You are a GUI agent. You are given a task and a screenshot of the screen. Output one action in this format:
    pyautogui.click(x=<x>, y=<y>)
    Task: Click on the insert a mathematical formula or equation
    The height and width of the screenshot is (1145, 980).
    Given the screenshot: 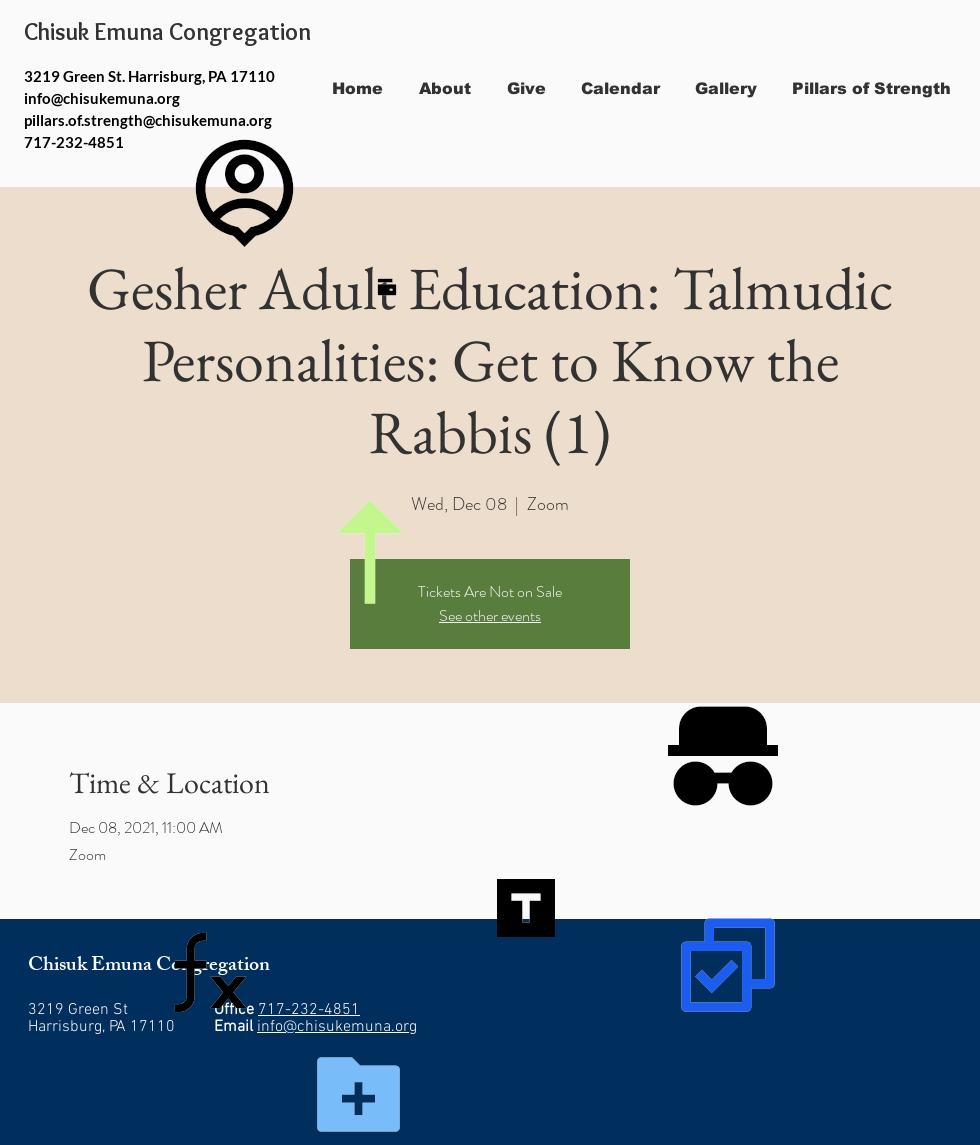 What is the action you would take?
    pyautogui.click(x=210, y=972)
    